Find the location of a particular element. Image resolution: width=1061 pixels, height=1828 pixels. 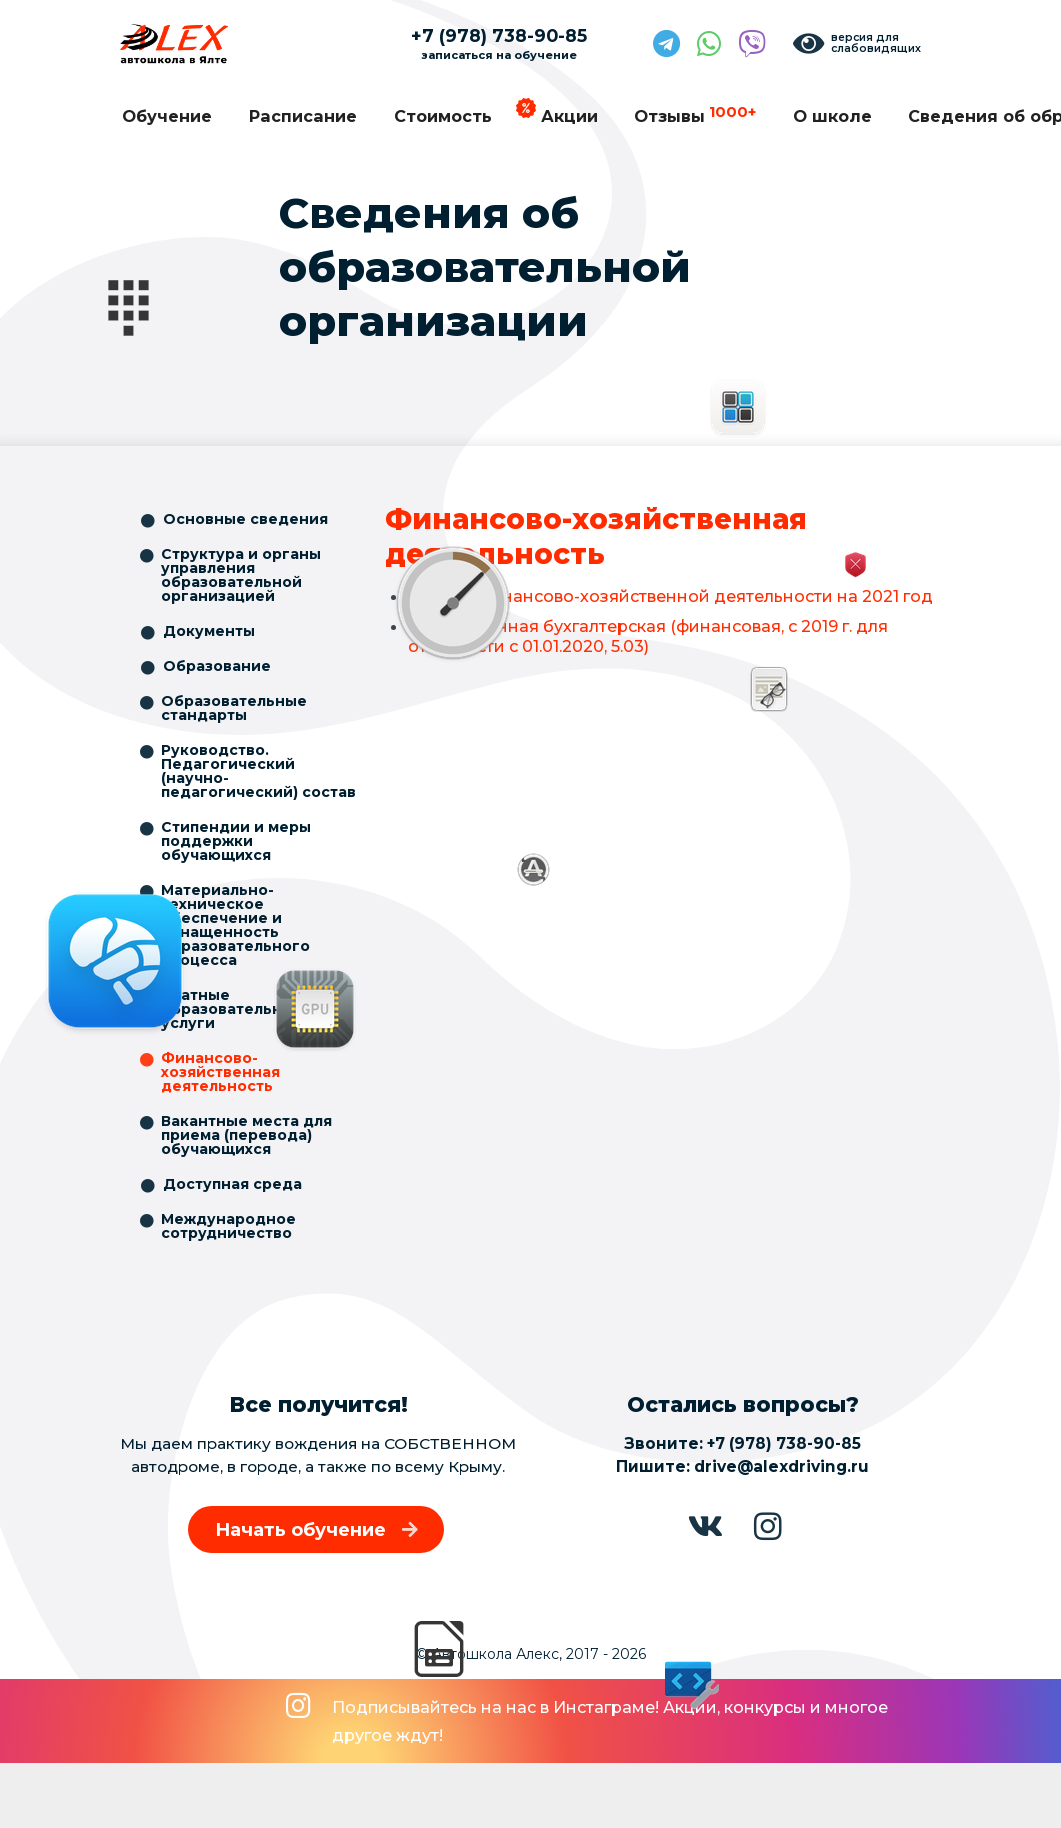

open gbrainy brain training app is located at coordinates (115, 961).